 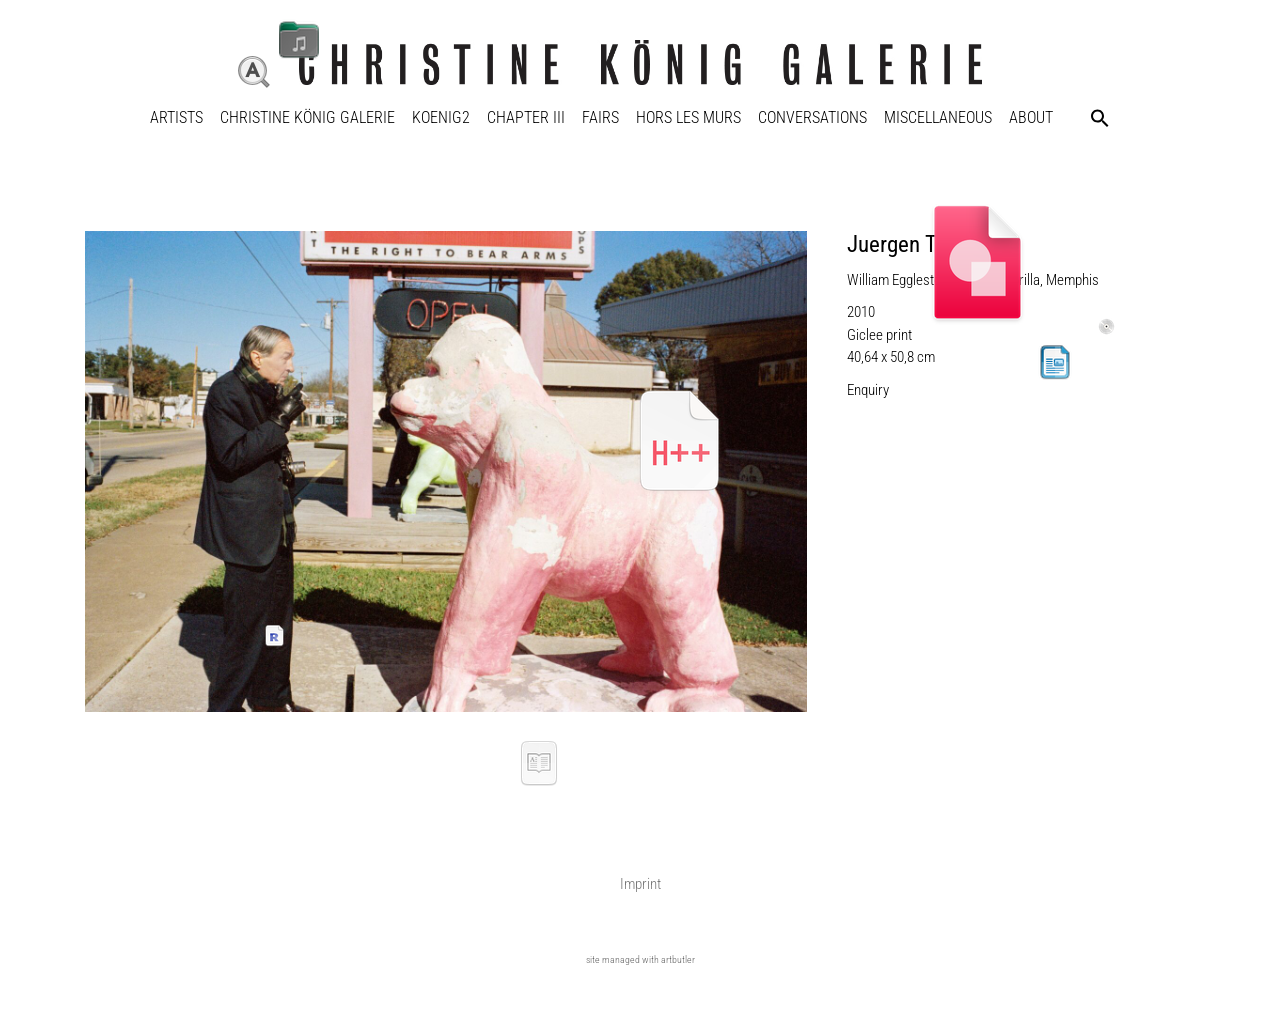 I want to click on an R programming language source file, so click(x=274, y=635).